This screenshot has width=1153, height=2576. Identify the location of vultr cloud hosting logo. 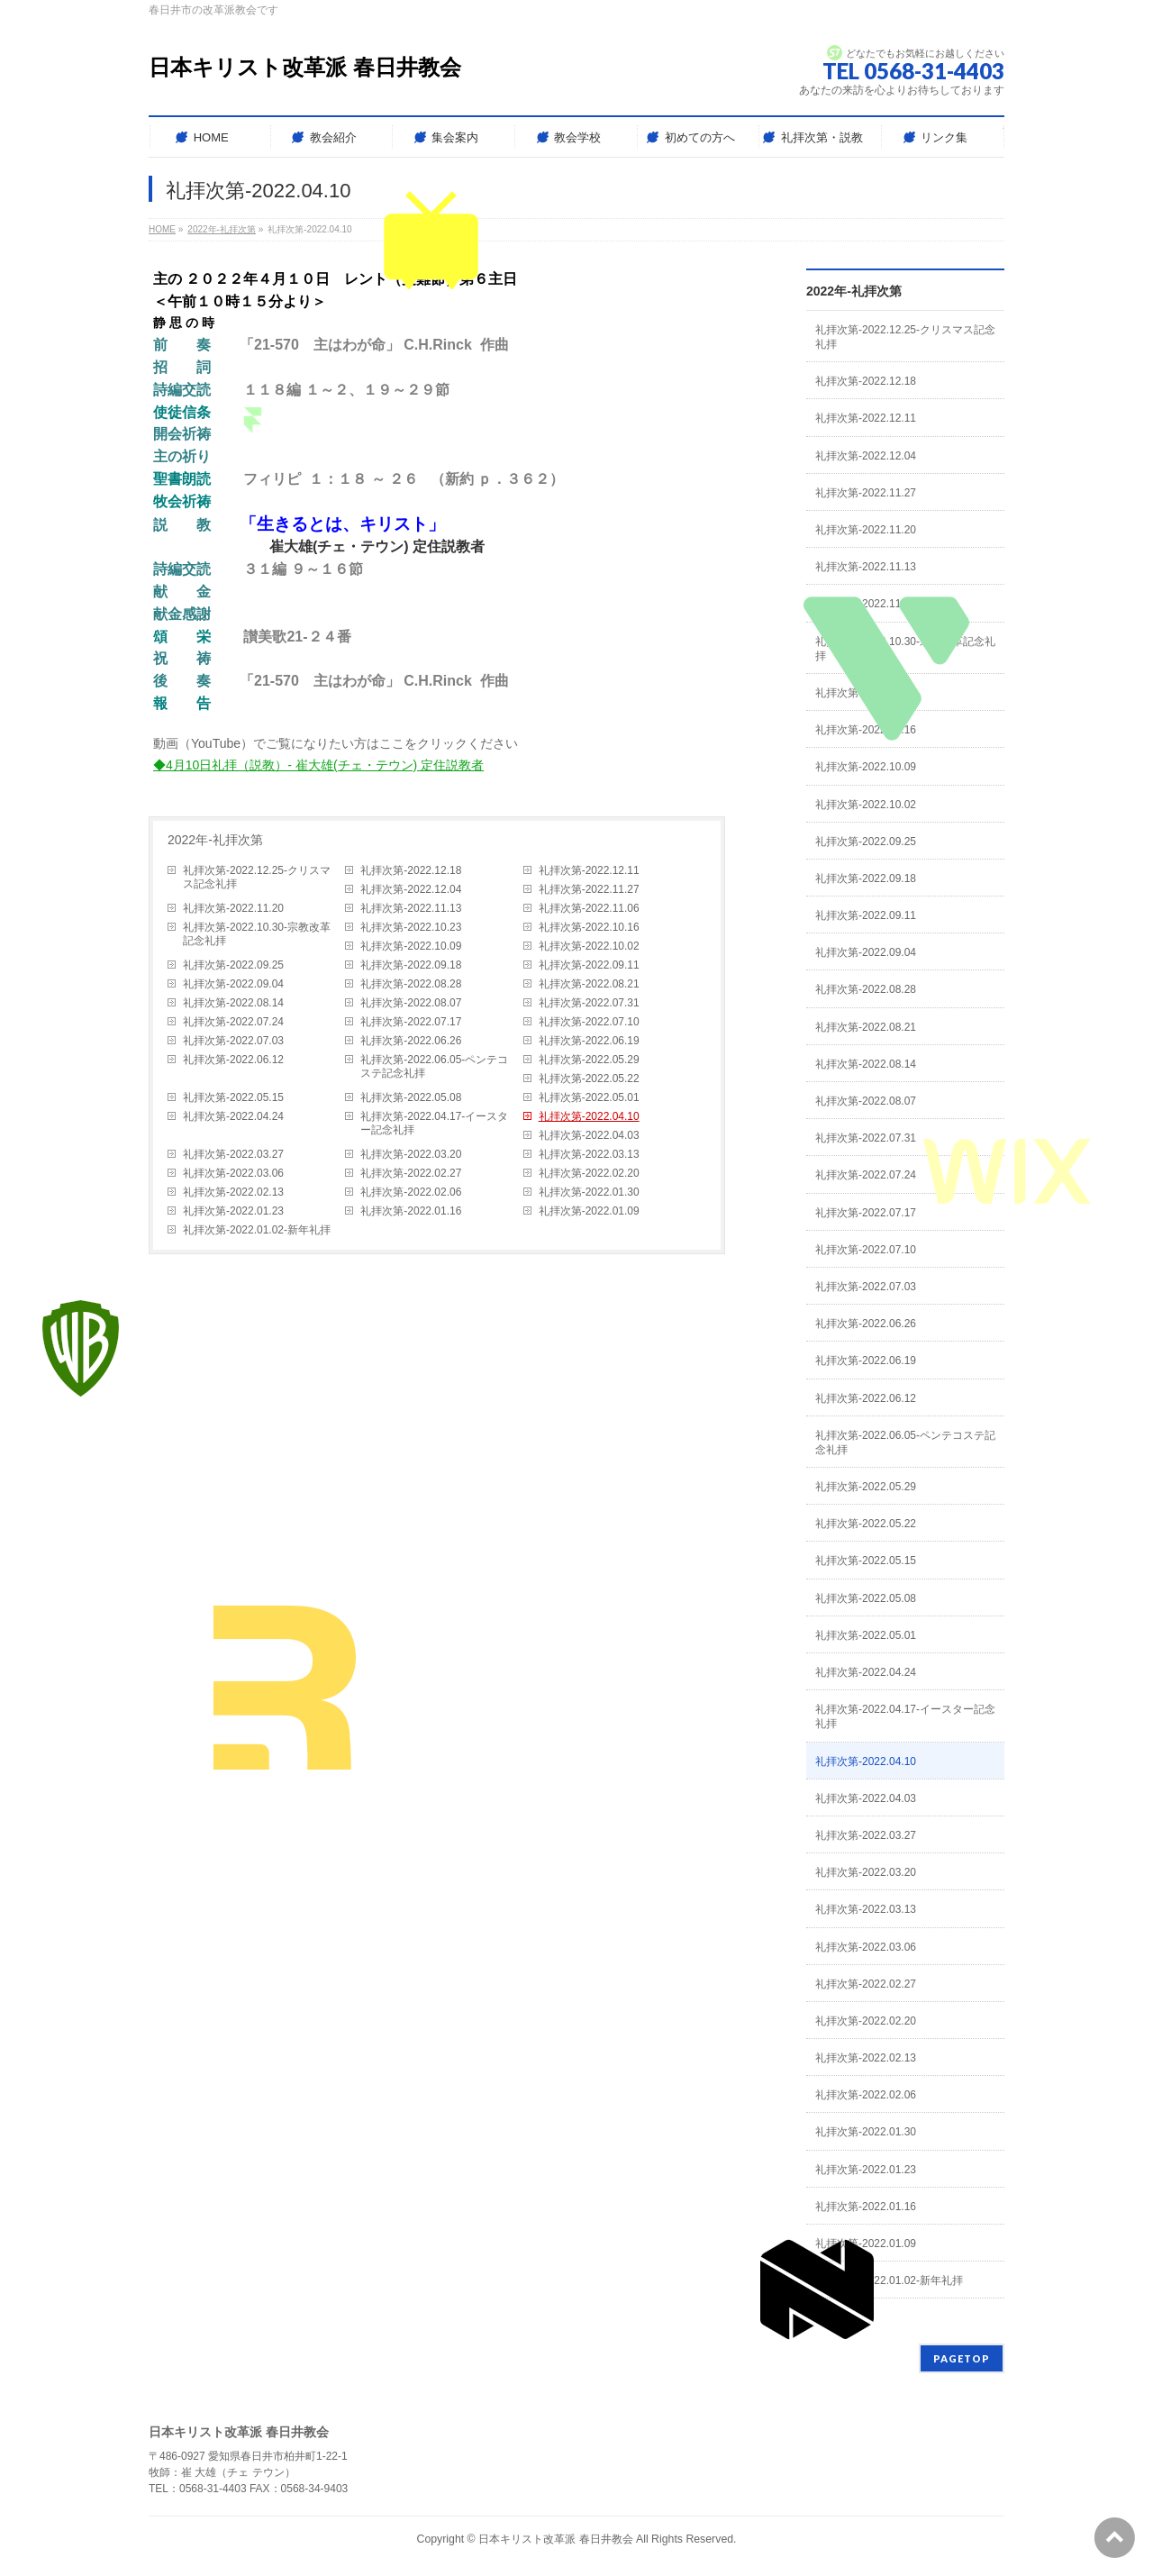
(886, 669).